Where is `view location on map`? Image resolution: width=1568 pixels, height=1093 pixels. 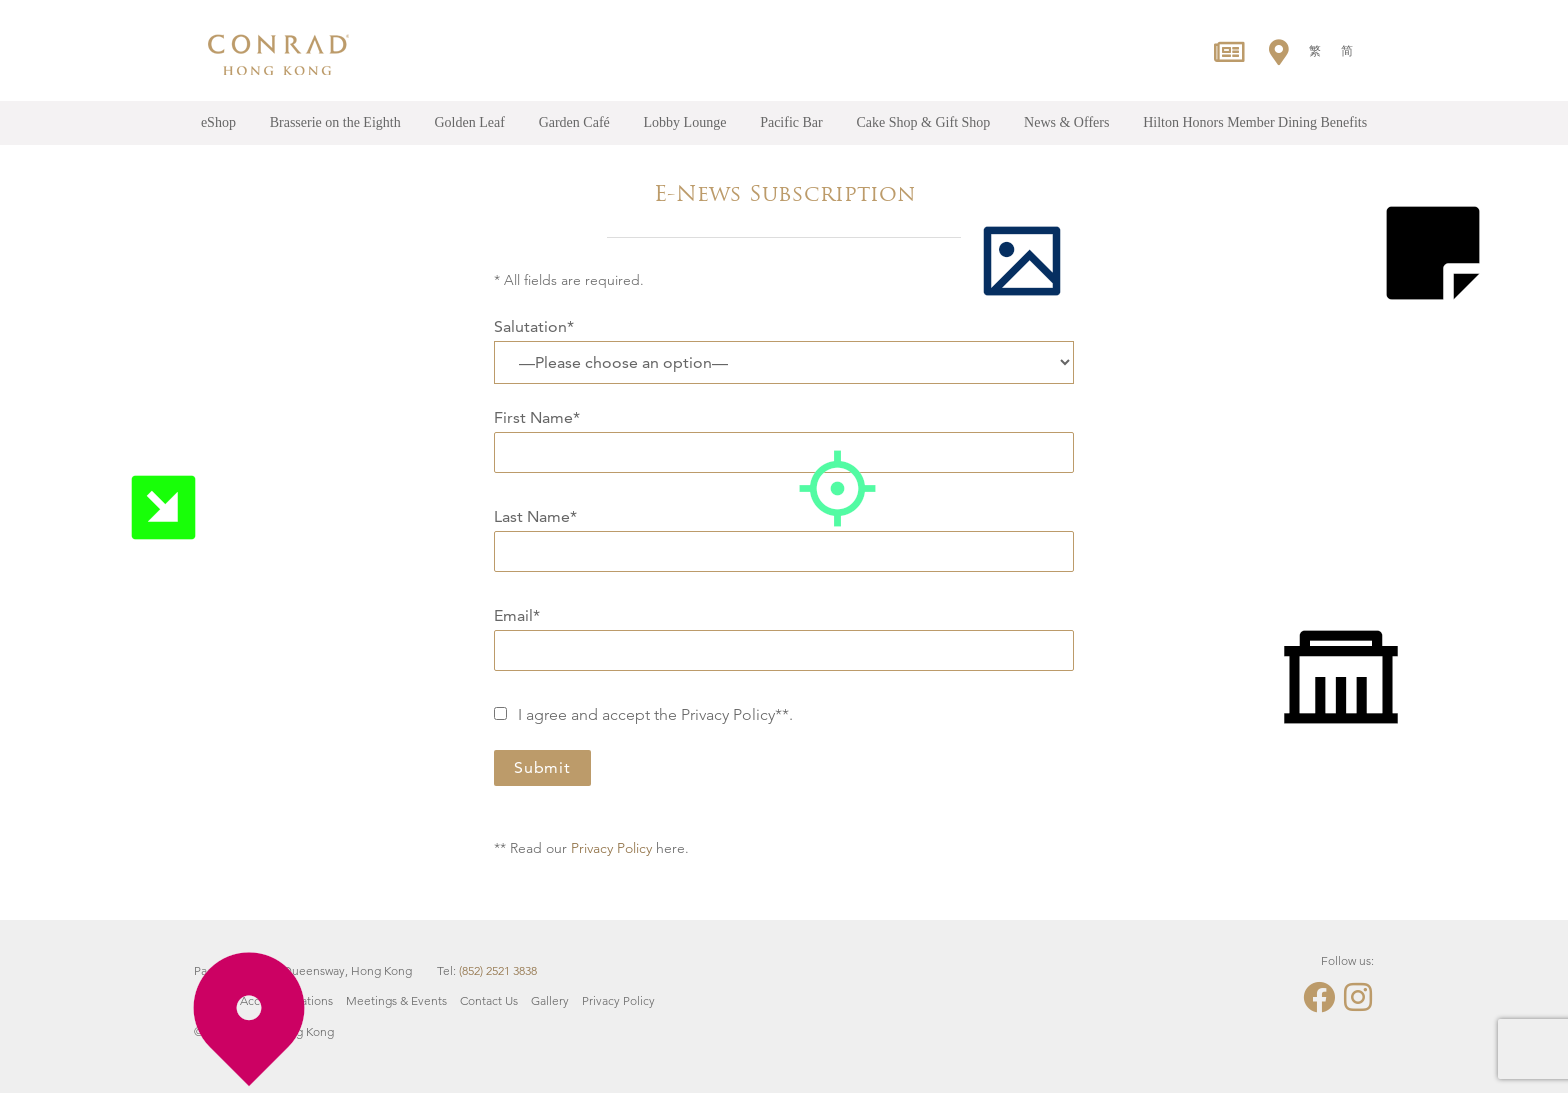
view location on map is located at coordinates (249, 1014).